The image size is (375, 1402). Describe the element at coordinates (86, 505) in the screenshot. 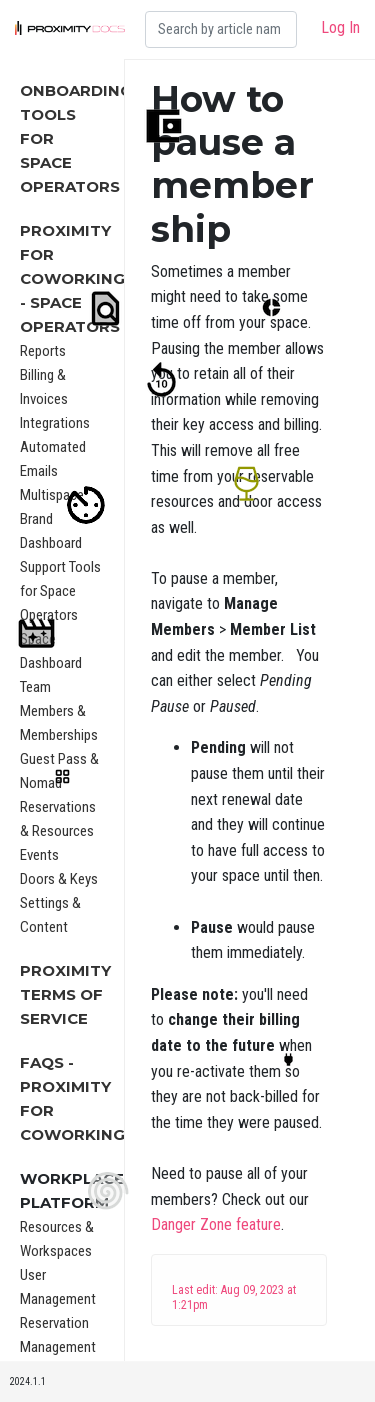

I see `set or view a countdown timer` at that location.